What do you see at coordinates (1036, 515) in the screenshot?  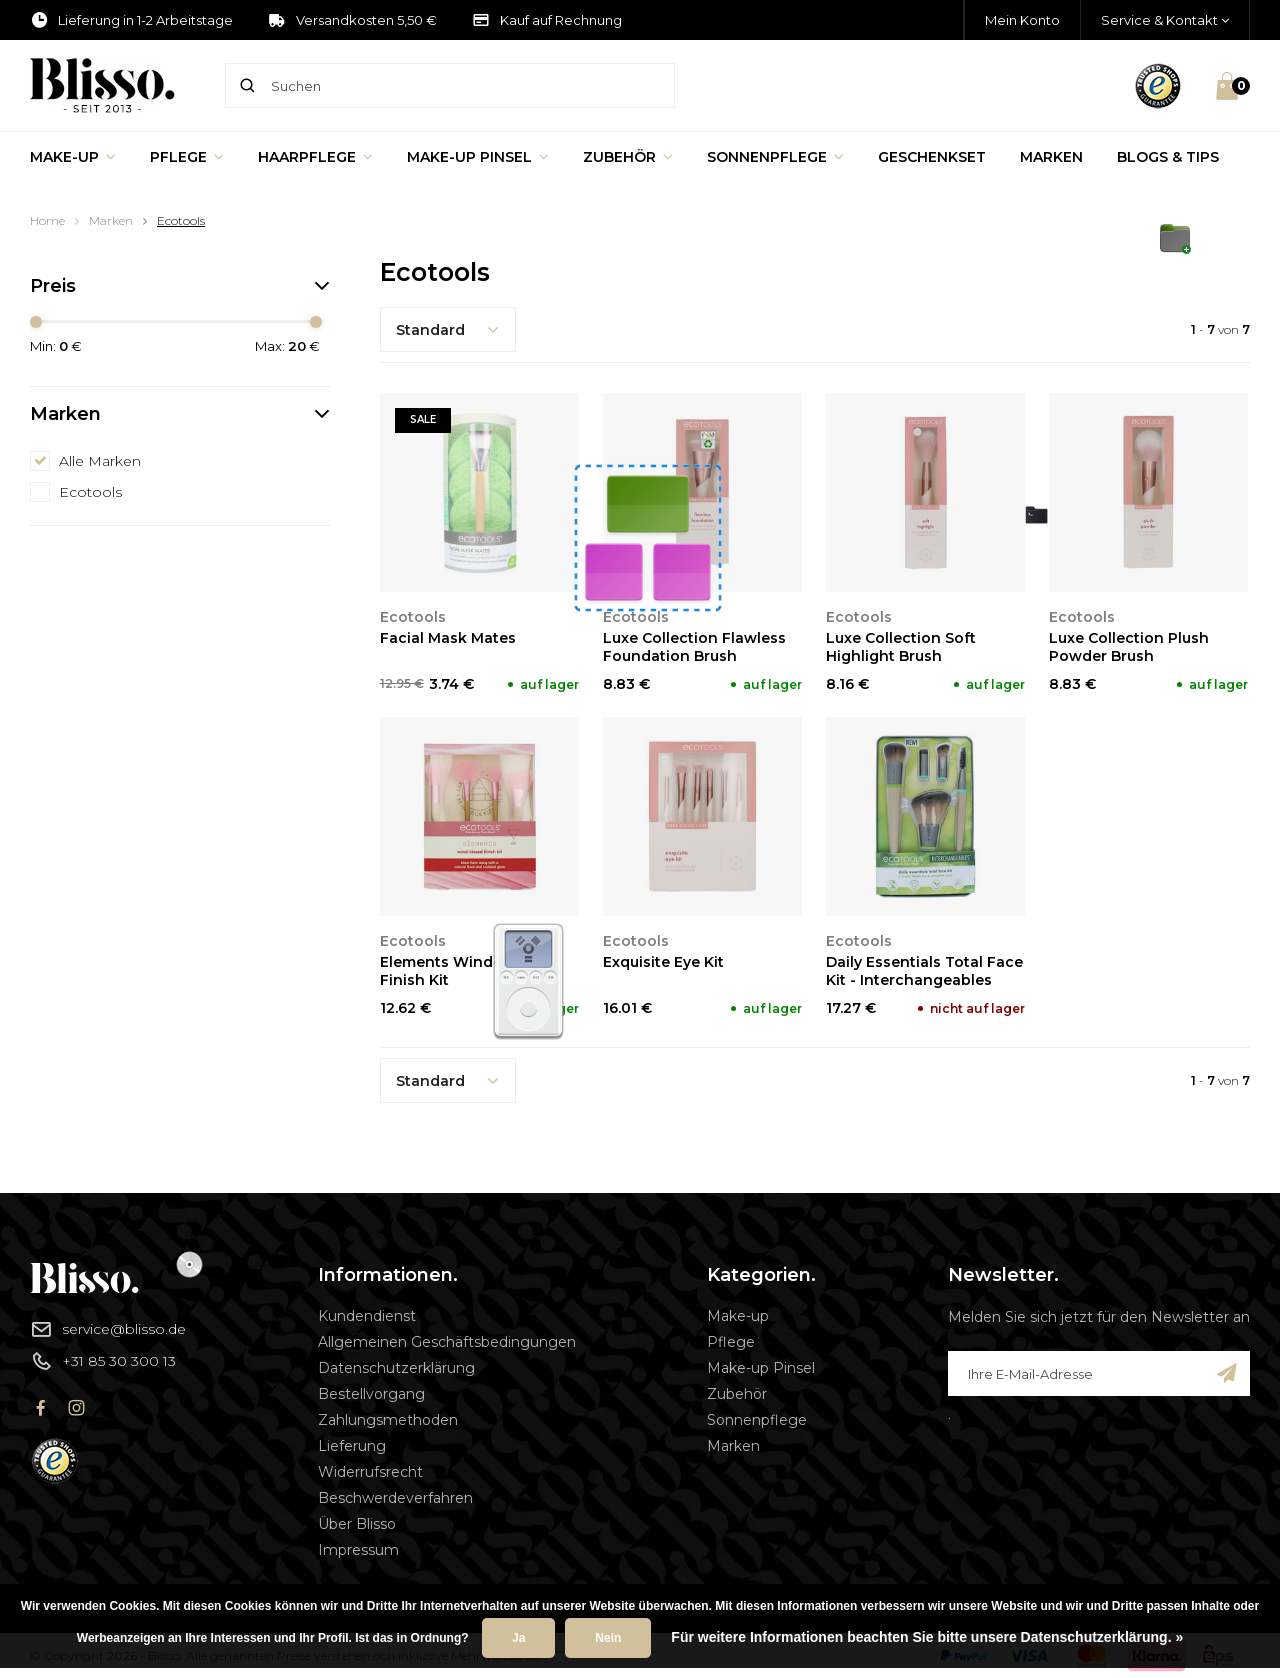 I see `open terminal or command line scripts folder` at bounding box center [1036, 515].